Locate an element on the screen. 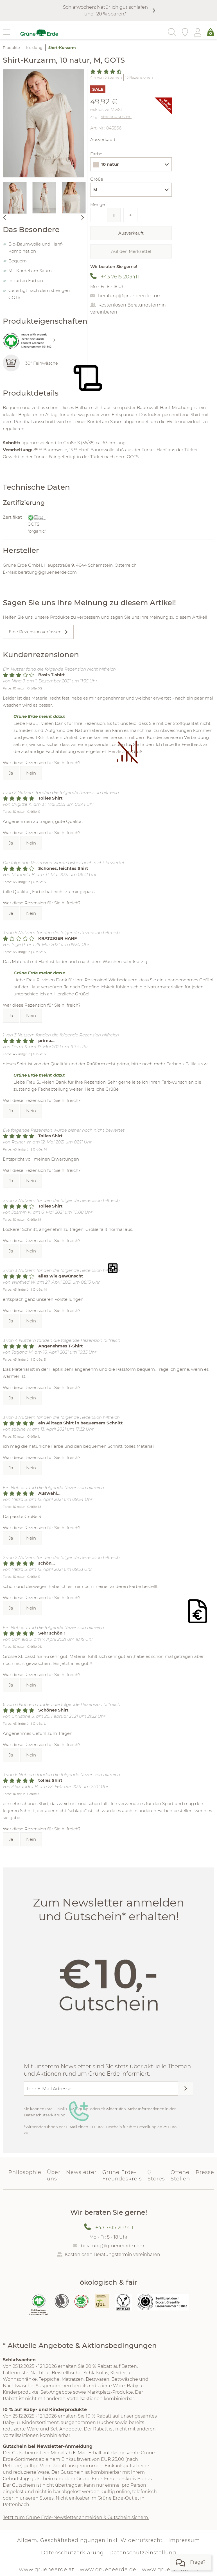  view euro invoice or financial document is located at coordinates (198, 1611).